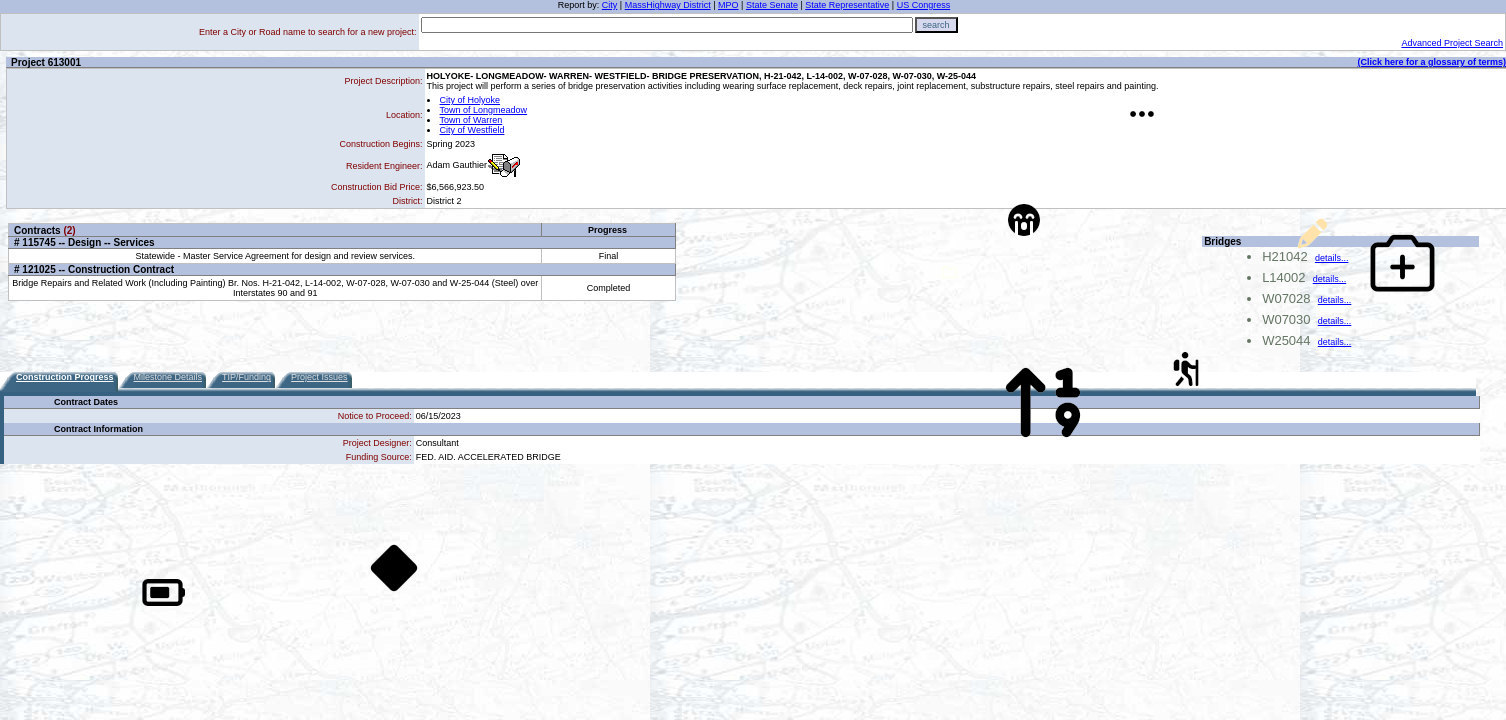 The width and height of the screenshot is (1506, 720). Describe the element at coordinates (1142, 114) in the screenshot. I see `access more options or actions` at that location.